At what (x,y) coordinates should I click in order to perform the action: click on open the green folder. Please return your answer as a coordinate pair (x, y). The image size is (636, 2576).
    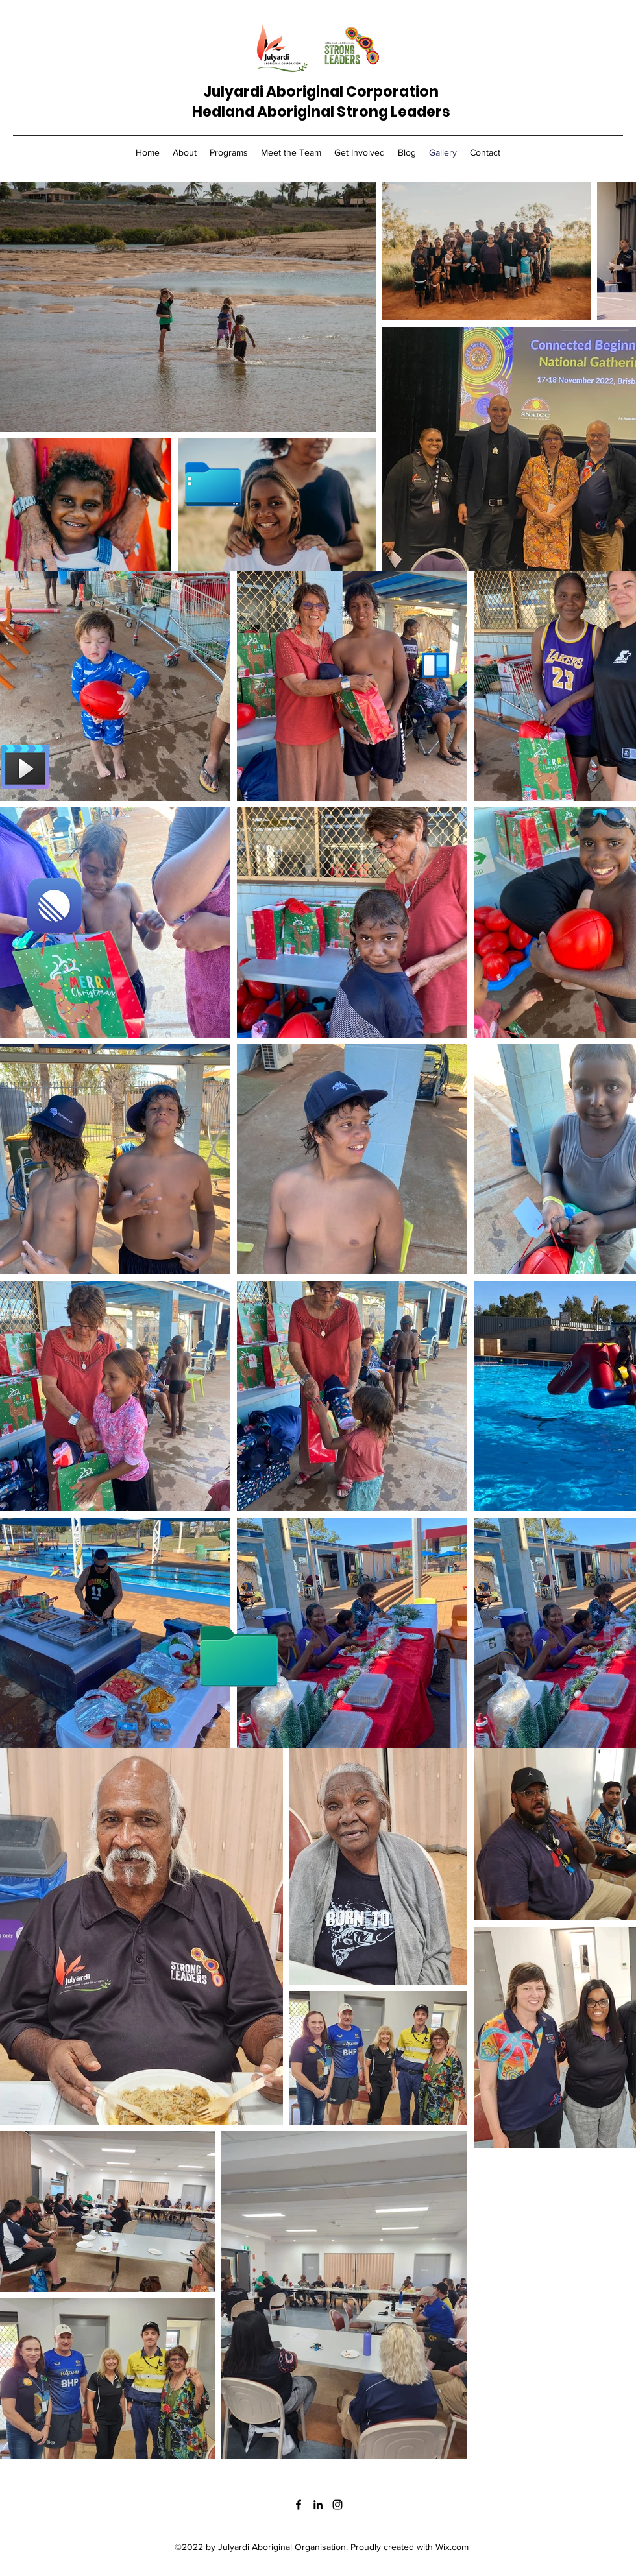
    Looking at the image, I should click on (239, 1658).